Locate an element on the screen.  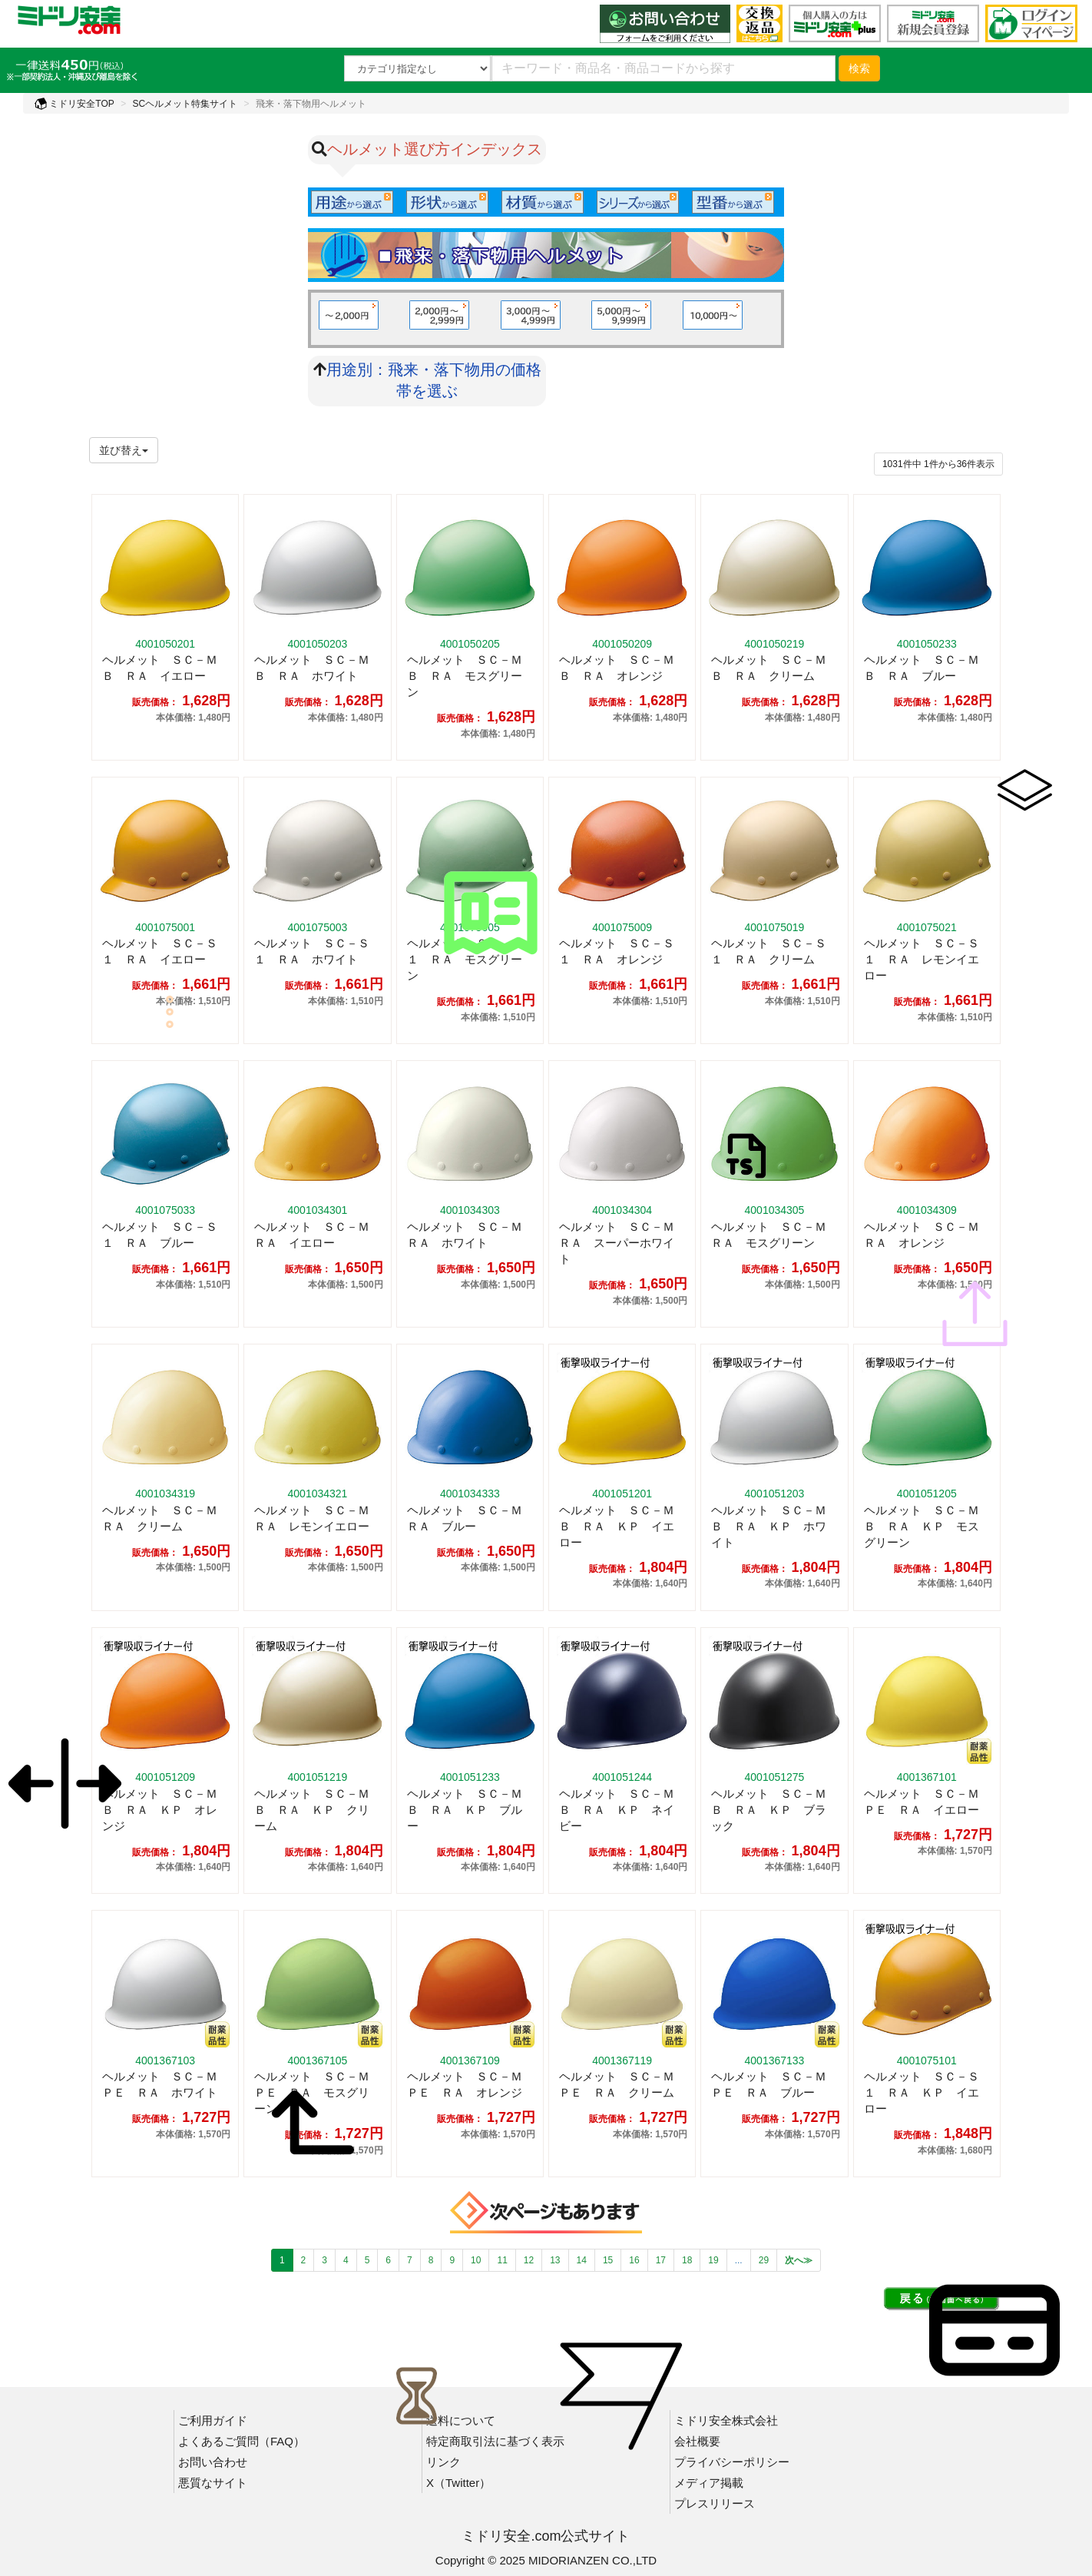
flag or bookmark an item is located at coordinates (616, 2389).